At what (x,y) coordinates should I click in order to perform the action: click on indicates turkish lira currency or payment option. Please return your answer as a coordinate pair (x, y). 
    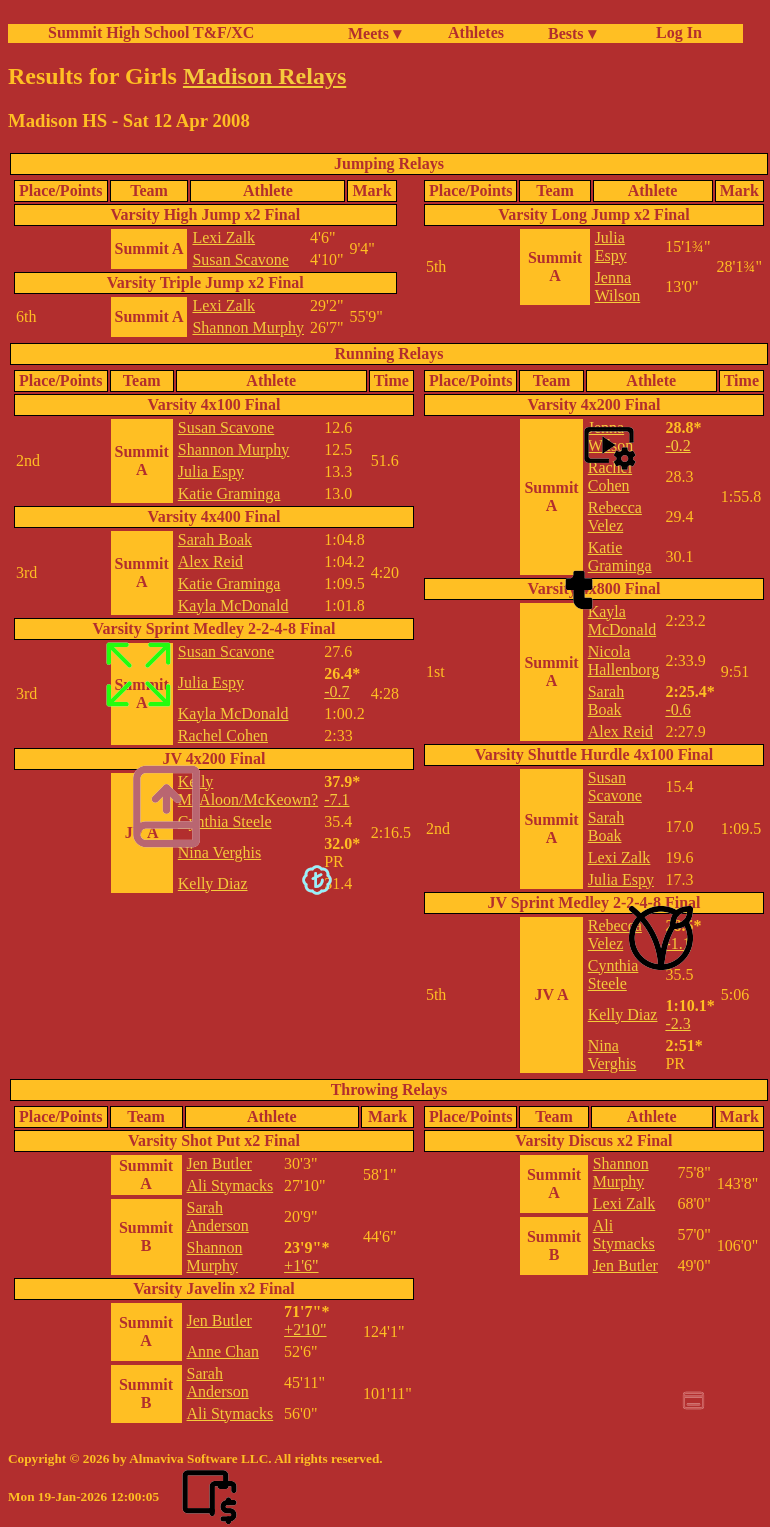
    Looking at the image, I should click on (317, 880).